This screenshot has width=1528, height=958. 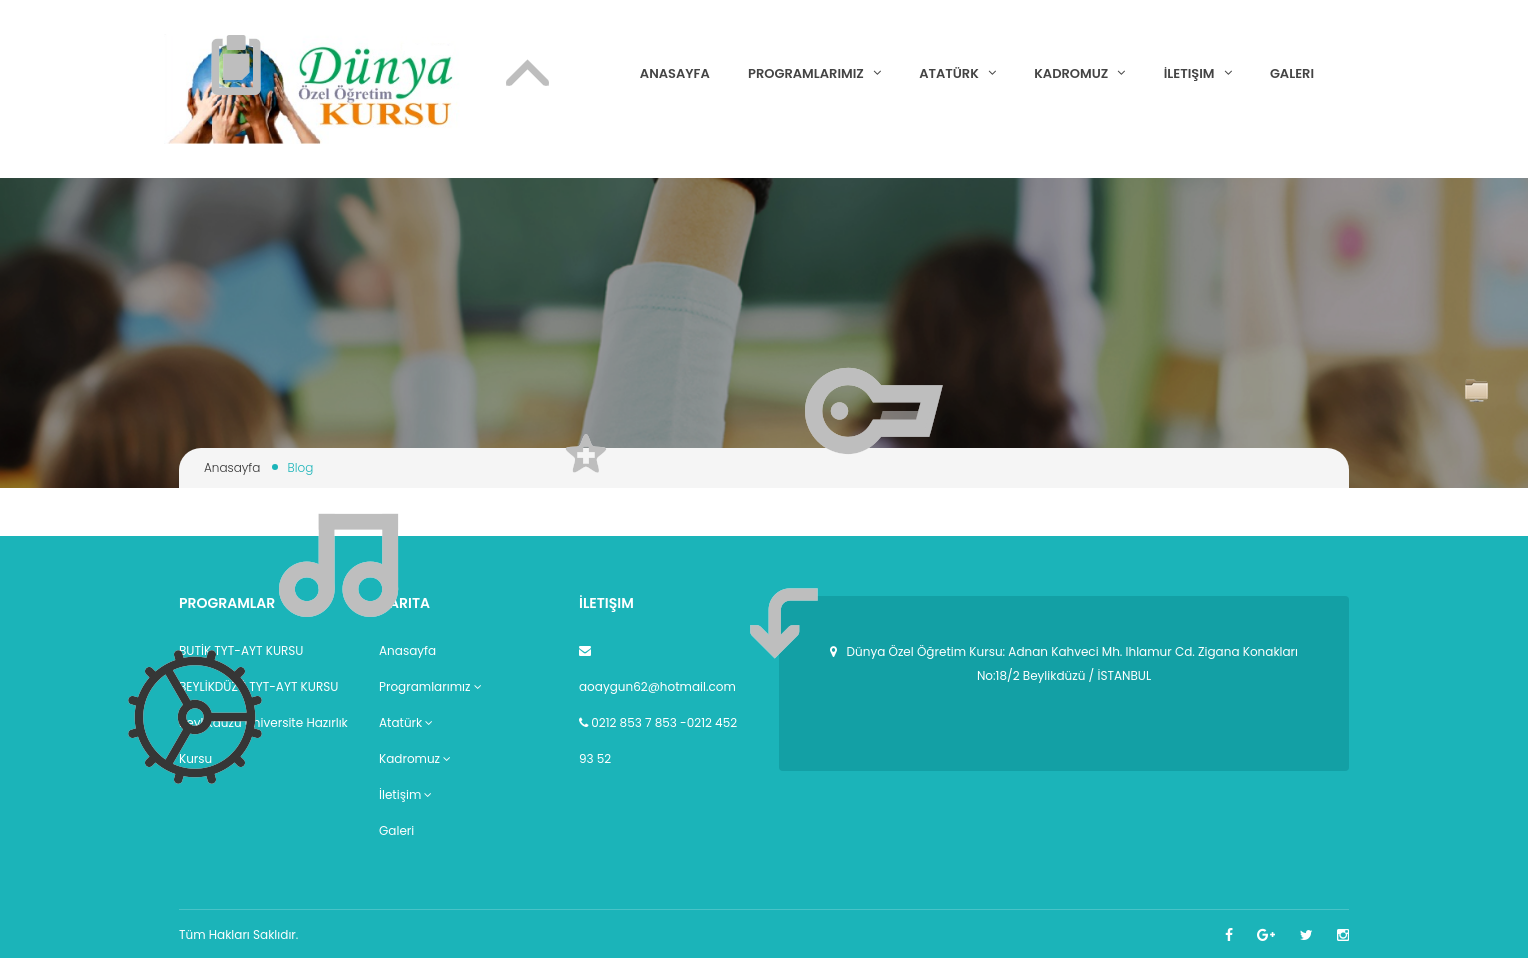 I want to click on rotate object counterclockwise, so click(x=787, y=619).